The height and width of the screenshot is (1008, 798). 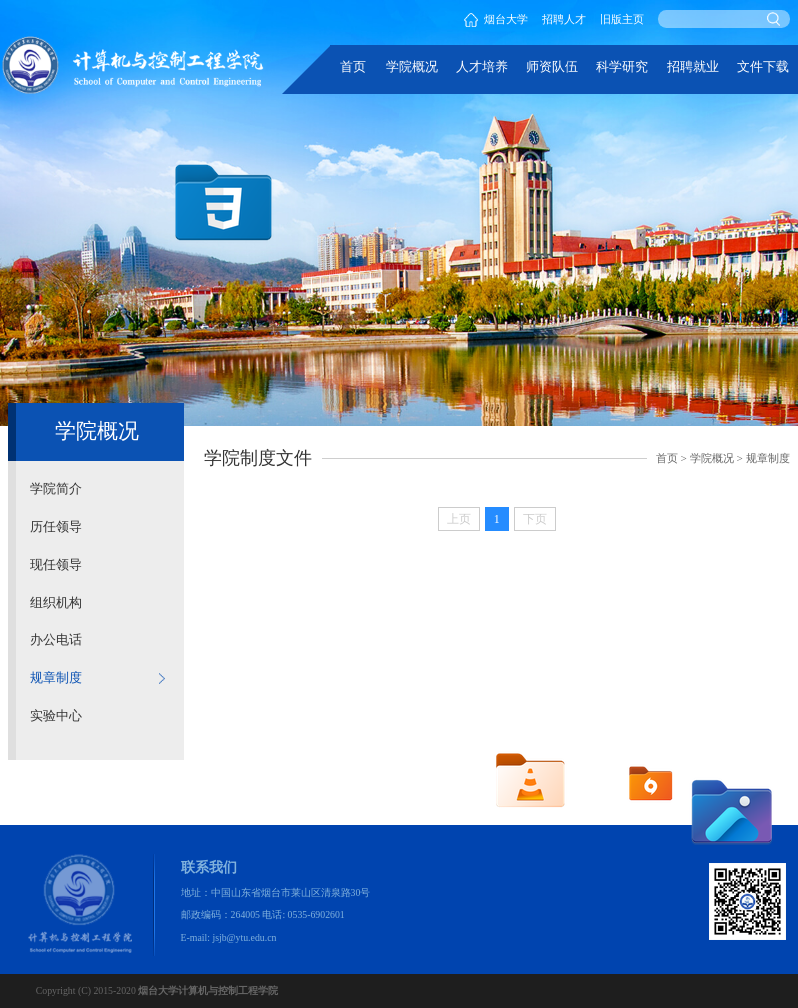 I want to click on open Origin game library folder, so click(x=650, y=784).